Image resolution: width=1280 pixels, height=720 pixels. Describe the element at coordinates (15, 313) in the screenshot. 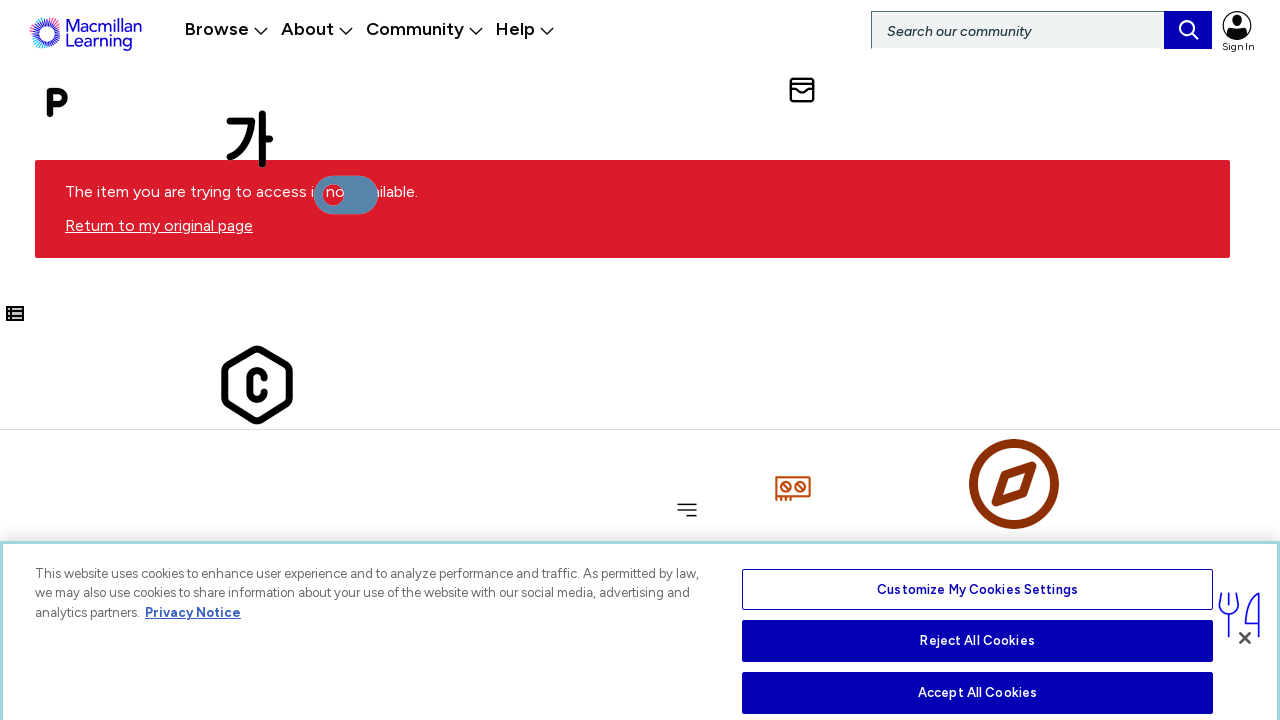

I see `switch to list view` at that location.